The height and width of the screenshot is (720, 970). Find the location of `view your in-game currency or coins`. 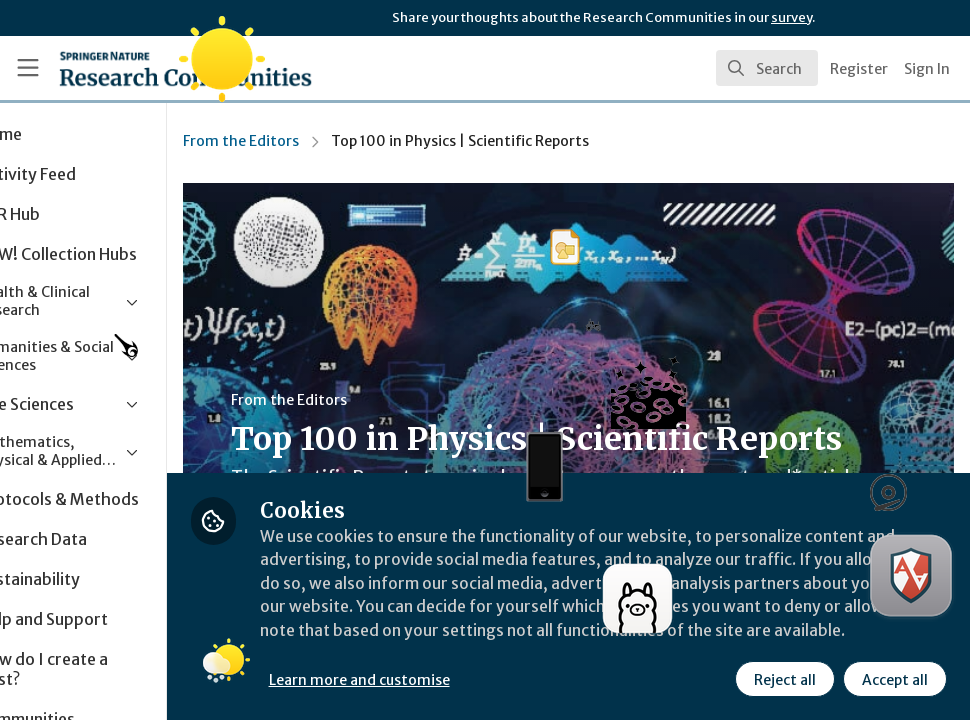

view your in-game currency or coins is located at coordinates (648, 392).